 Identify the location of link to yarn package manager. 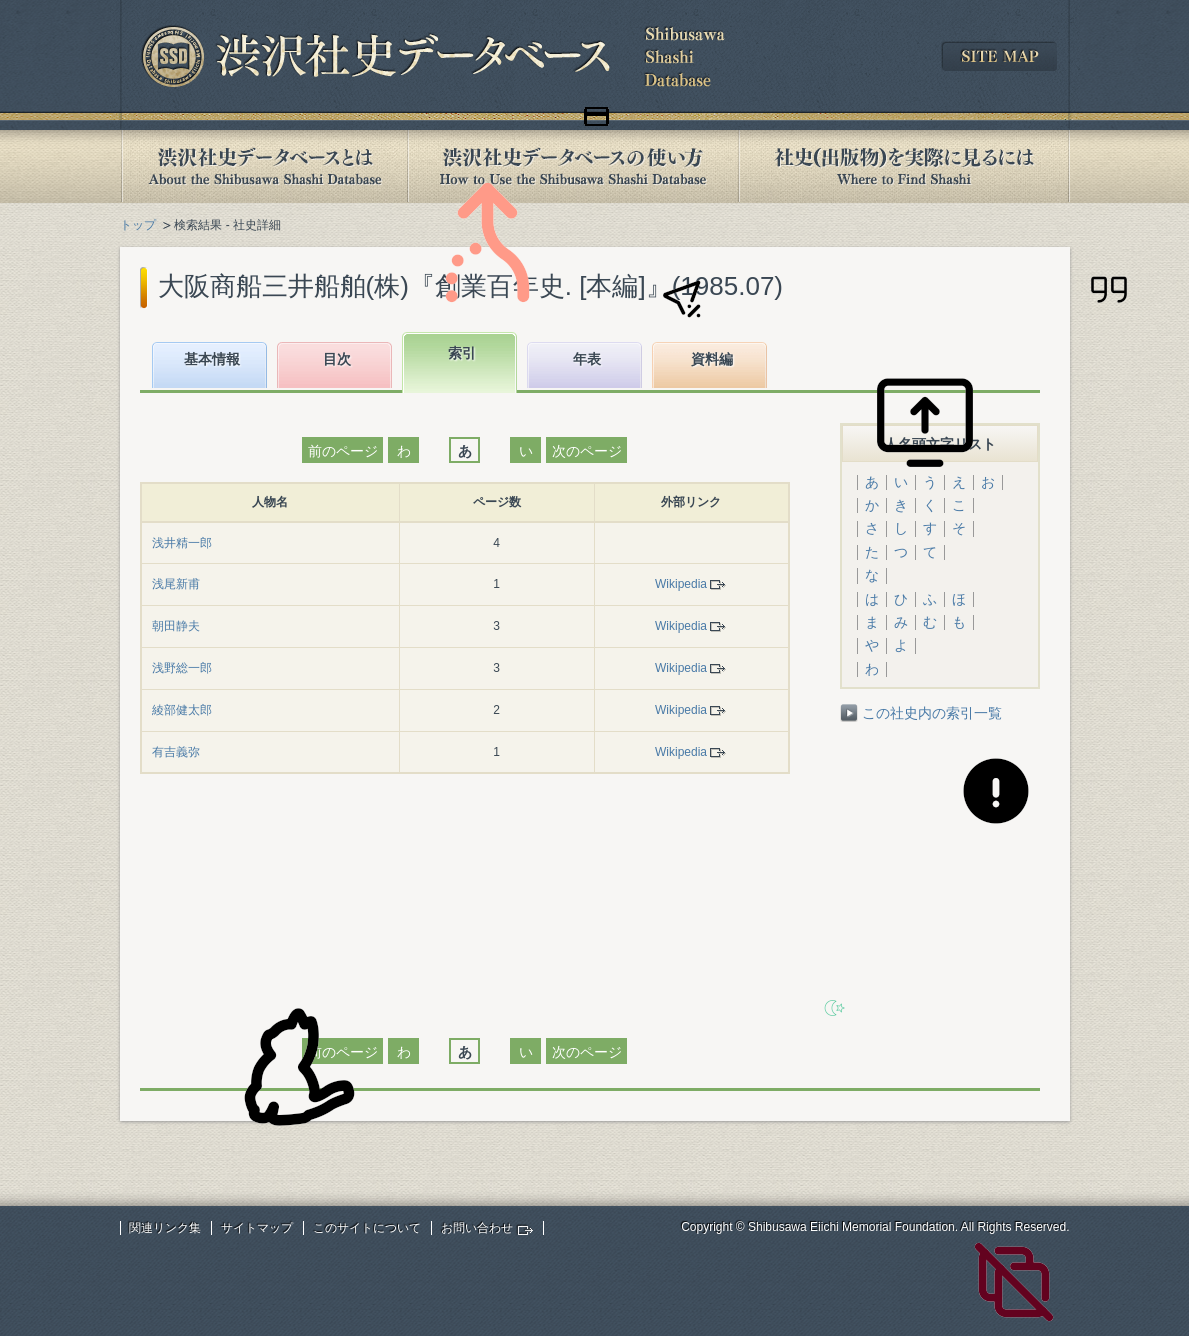
(298, 1067).